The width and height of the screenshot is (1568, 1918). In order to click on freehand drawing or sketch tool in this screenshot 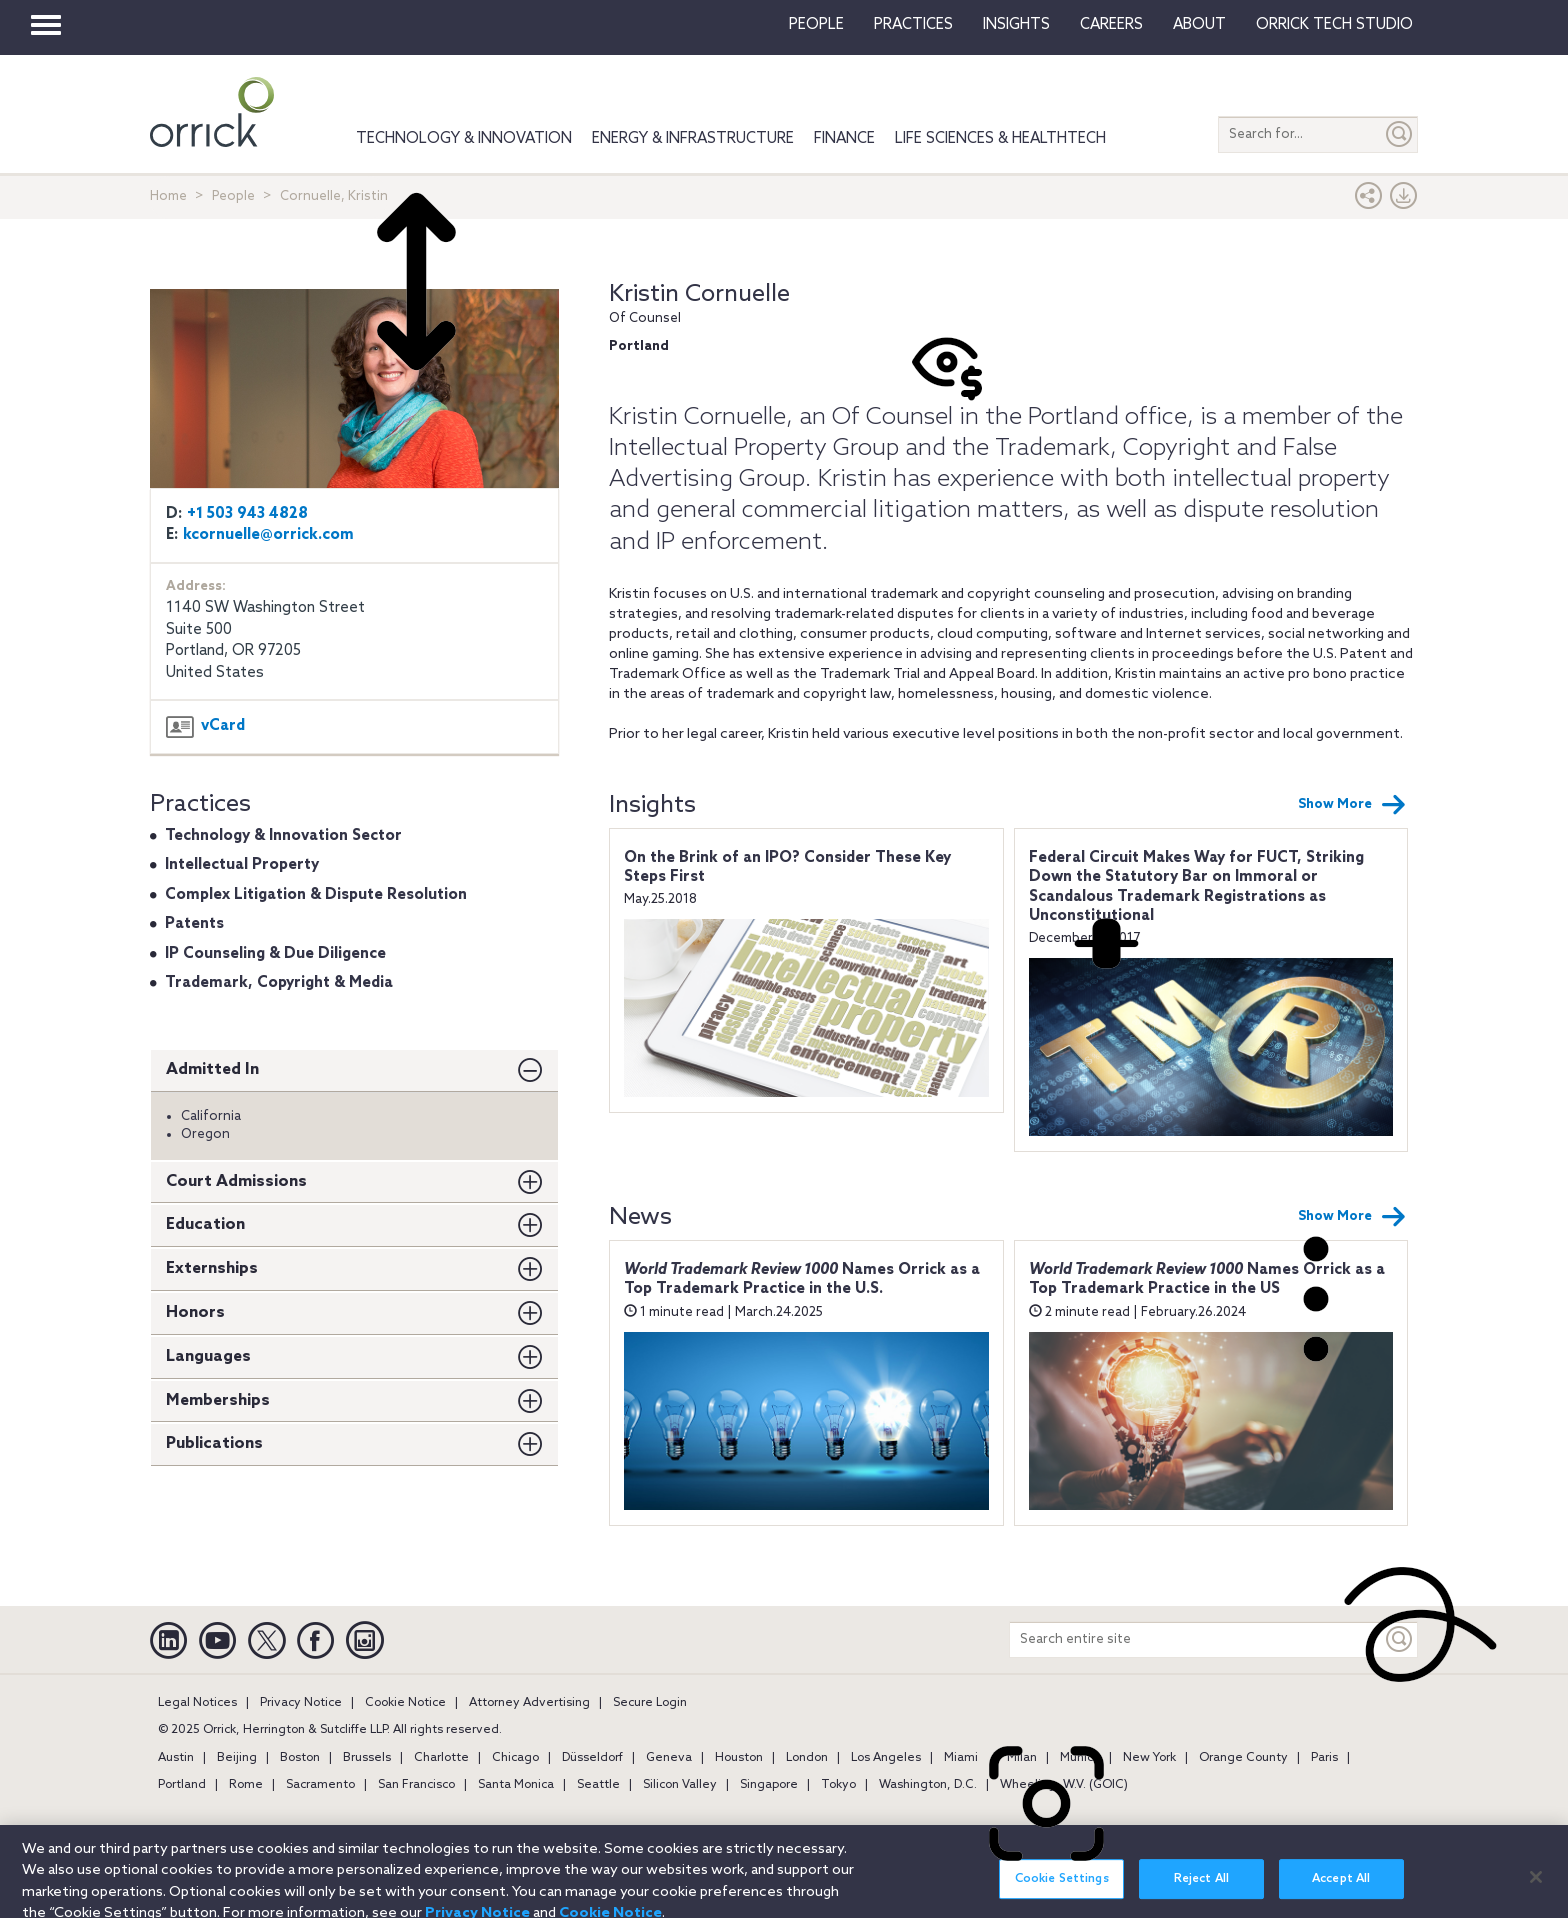, I will do `click(1412, 1624)`.